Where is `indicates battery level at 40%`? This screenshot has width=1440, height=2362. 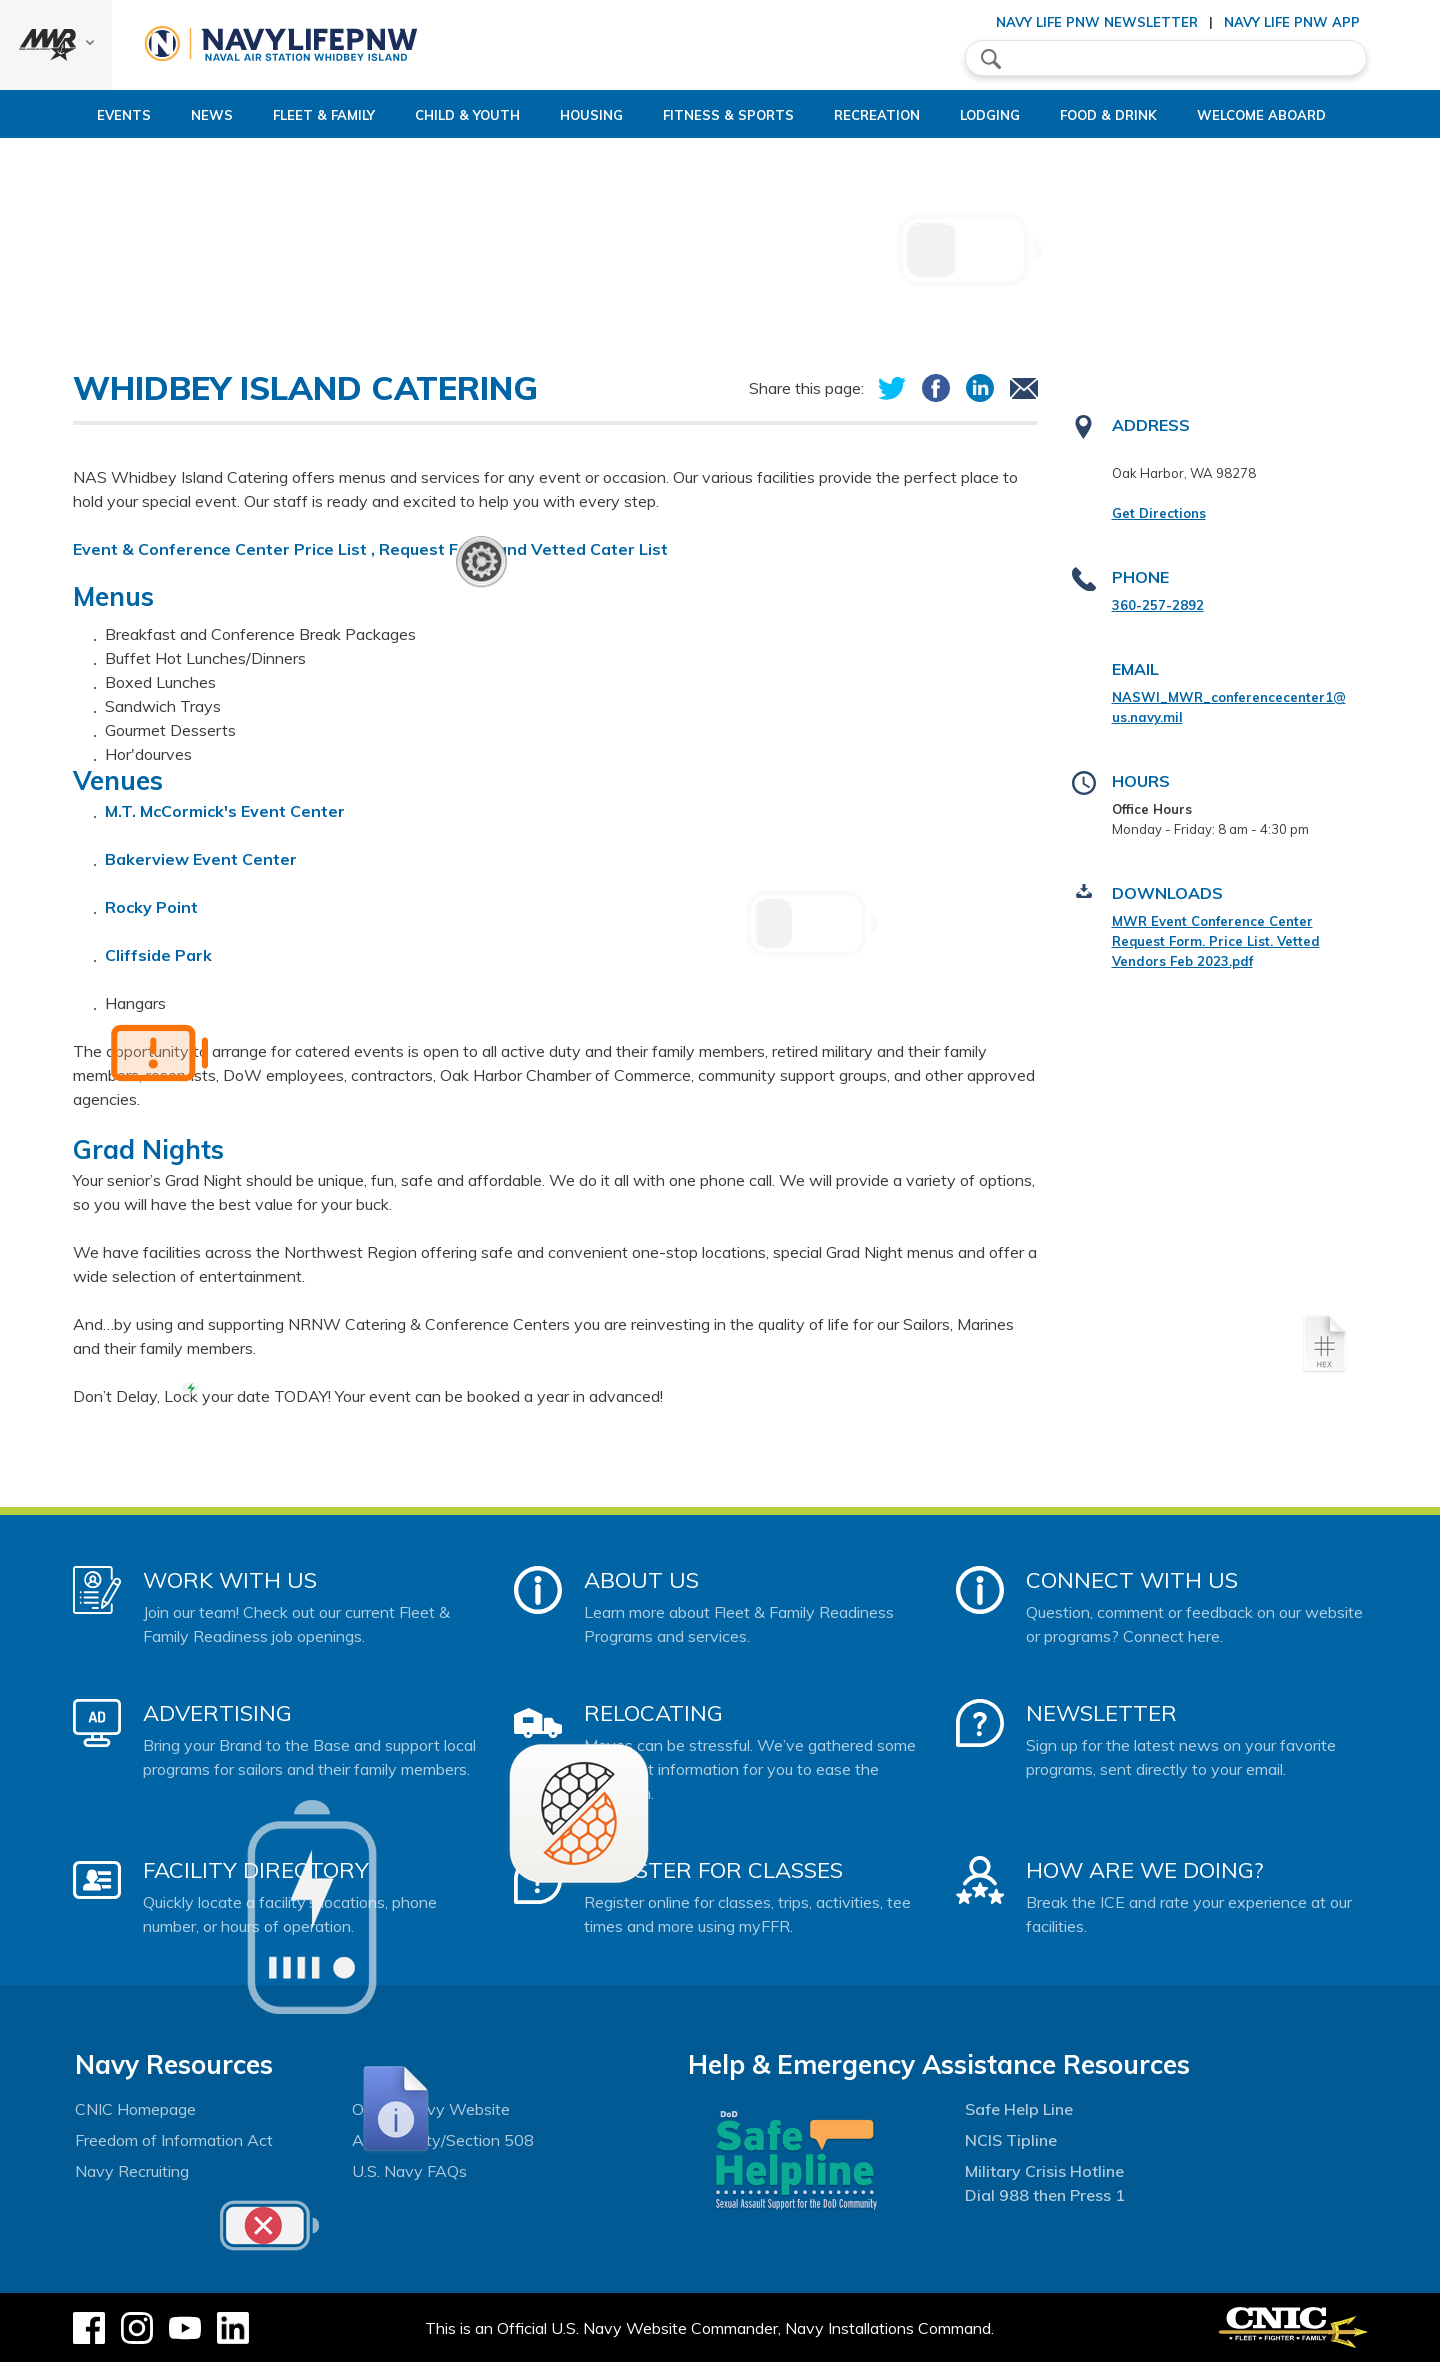
indicates battery level at 40% is located at coordinates (970, 250).